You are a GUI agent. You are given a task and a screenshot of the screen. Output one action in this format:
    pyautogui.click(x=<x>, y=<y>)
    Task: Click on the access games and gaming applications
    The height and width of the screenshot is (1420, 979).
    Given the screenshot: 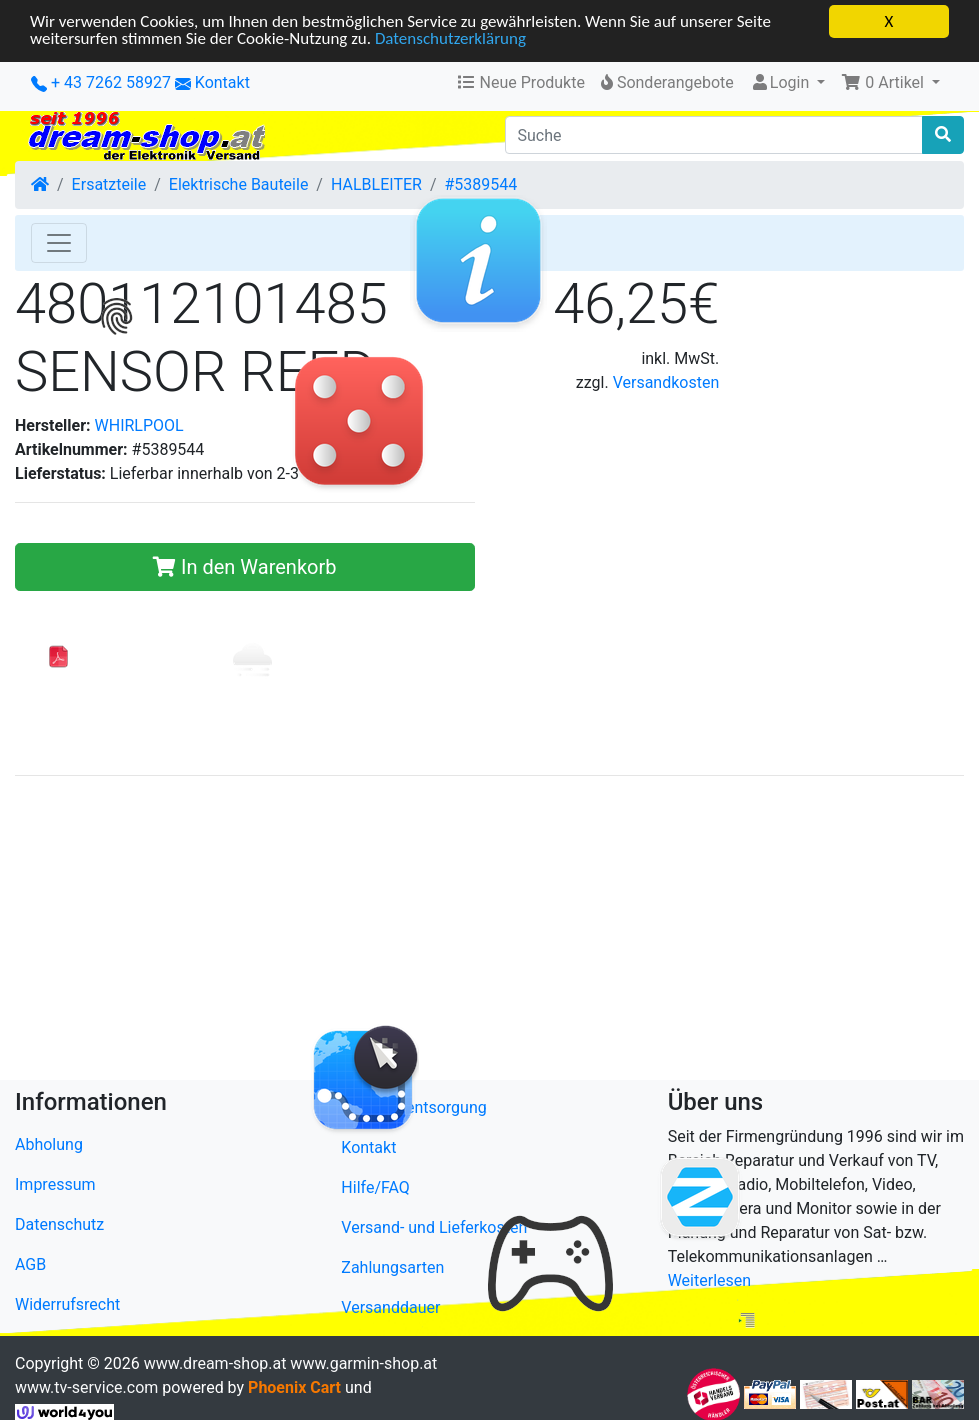 What is the action you would take?
    pyautogui.click(x=550, y=1263)
    